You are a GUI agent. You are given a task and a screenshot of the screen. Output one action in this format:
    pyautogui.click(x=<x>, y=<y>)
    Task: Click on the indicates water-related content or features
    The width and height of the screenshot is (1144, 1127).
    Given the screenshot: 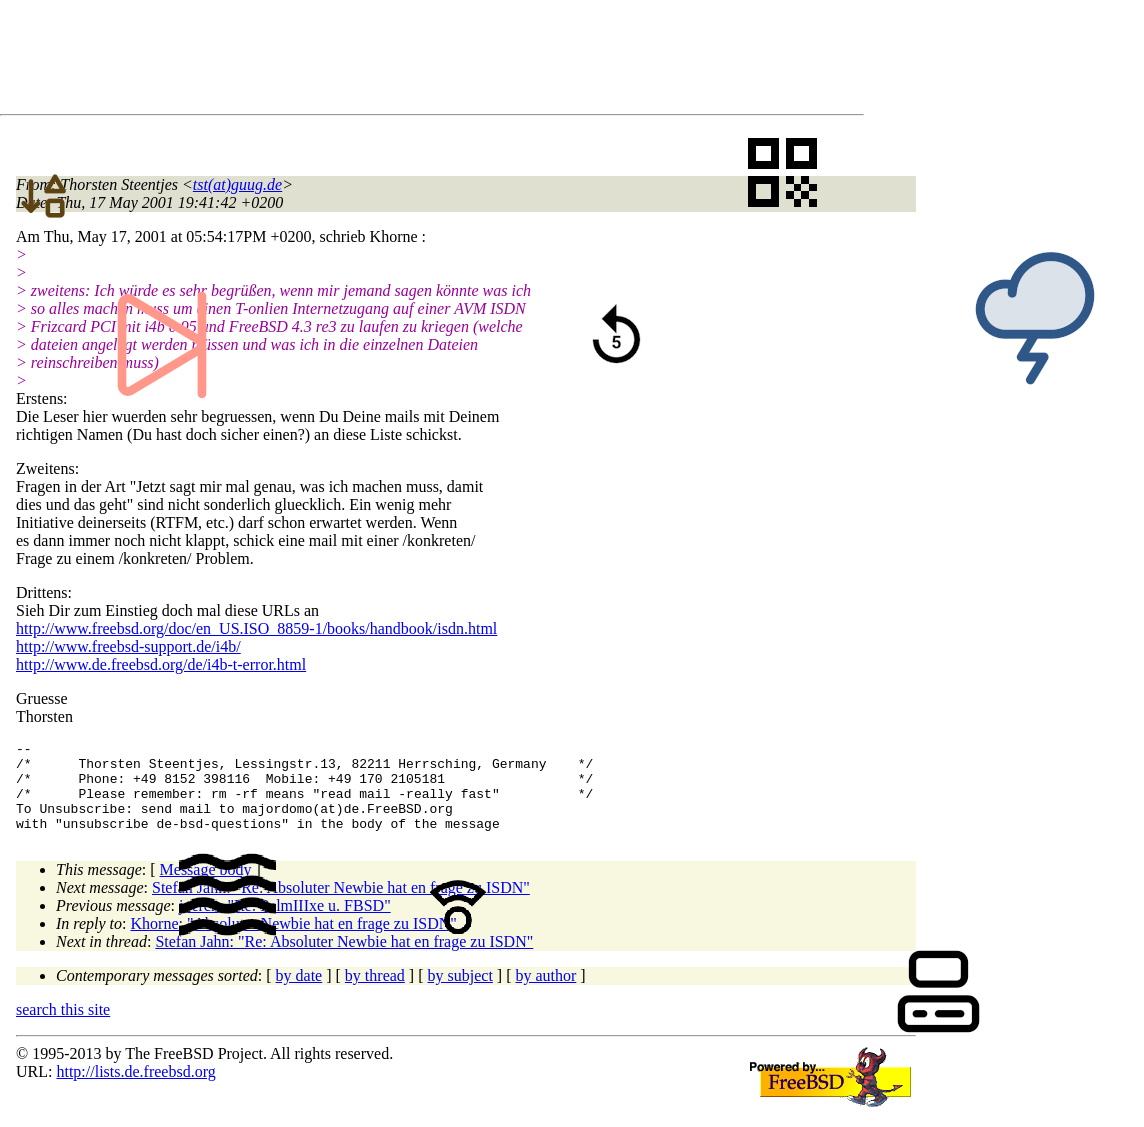 What is the action you would take?
    pyautogui.click(x=227, y=894)
    